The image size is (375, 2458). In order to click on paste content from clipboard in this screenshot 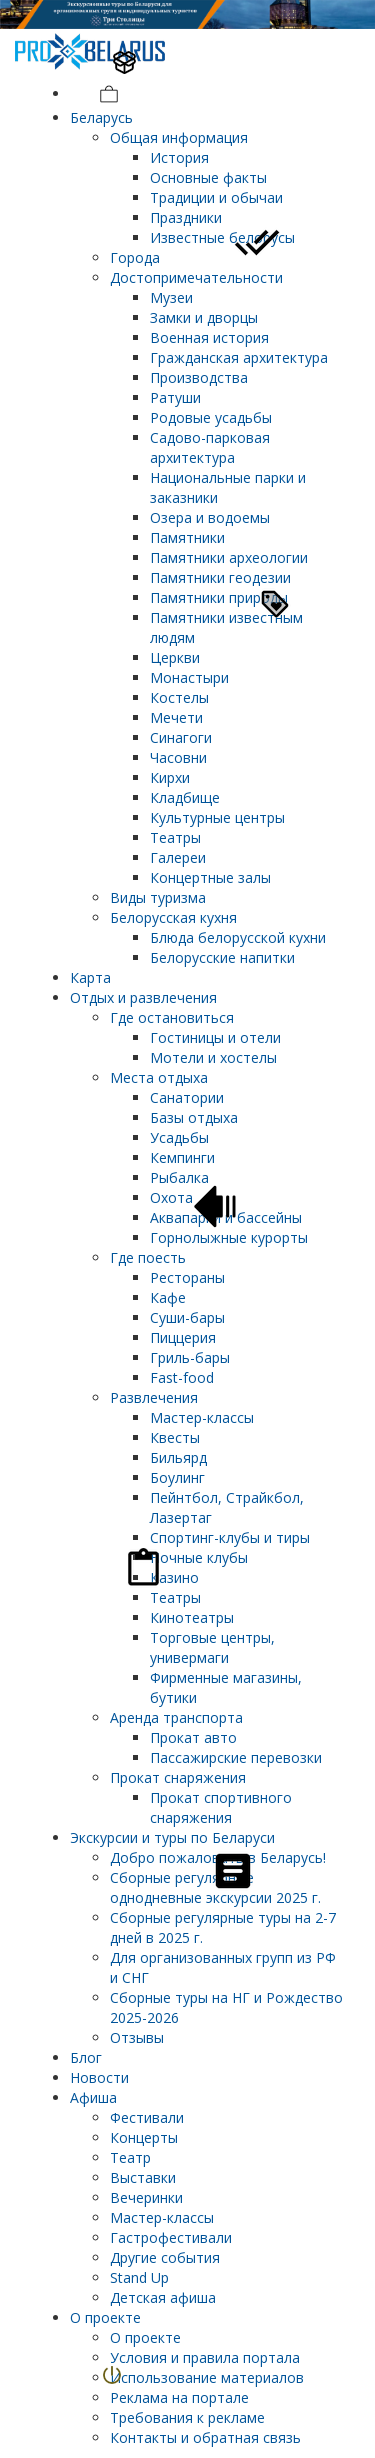, I will do `click(143, 1568)`.